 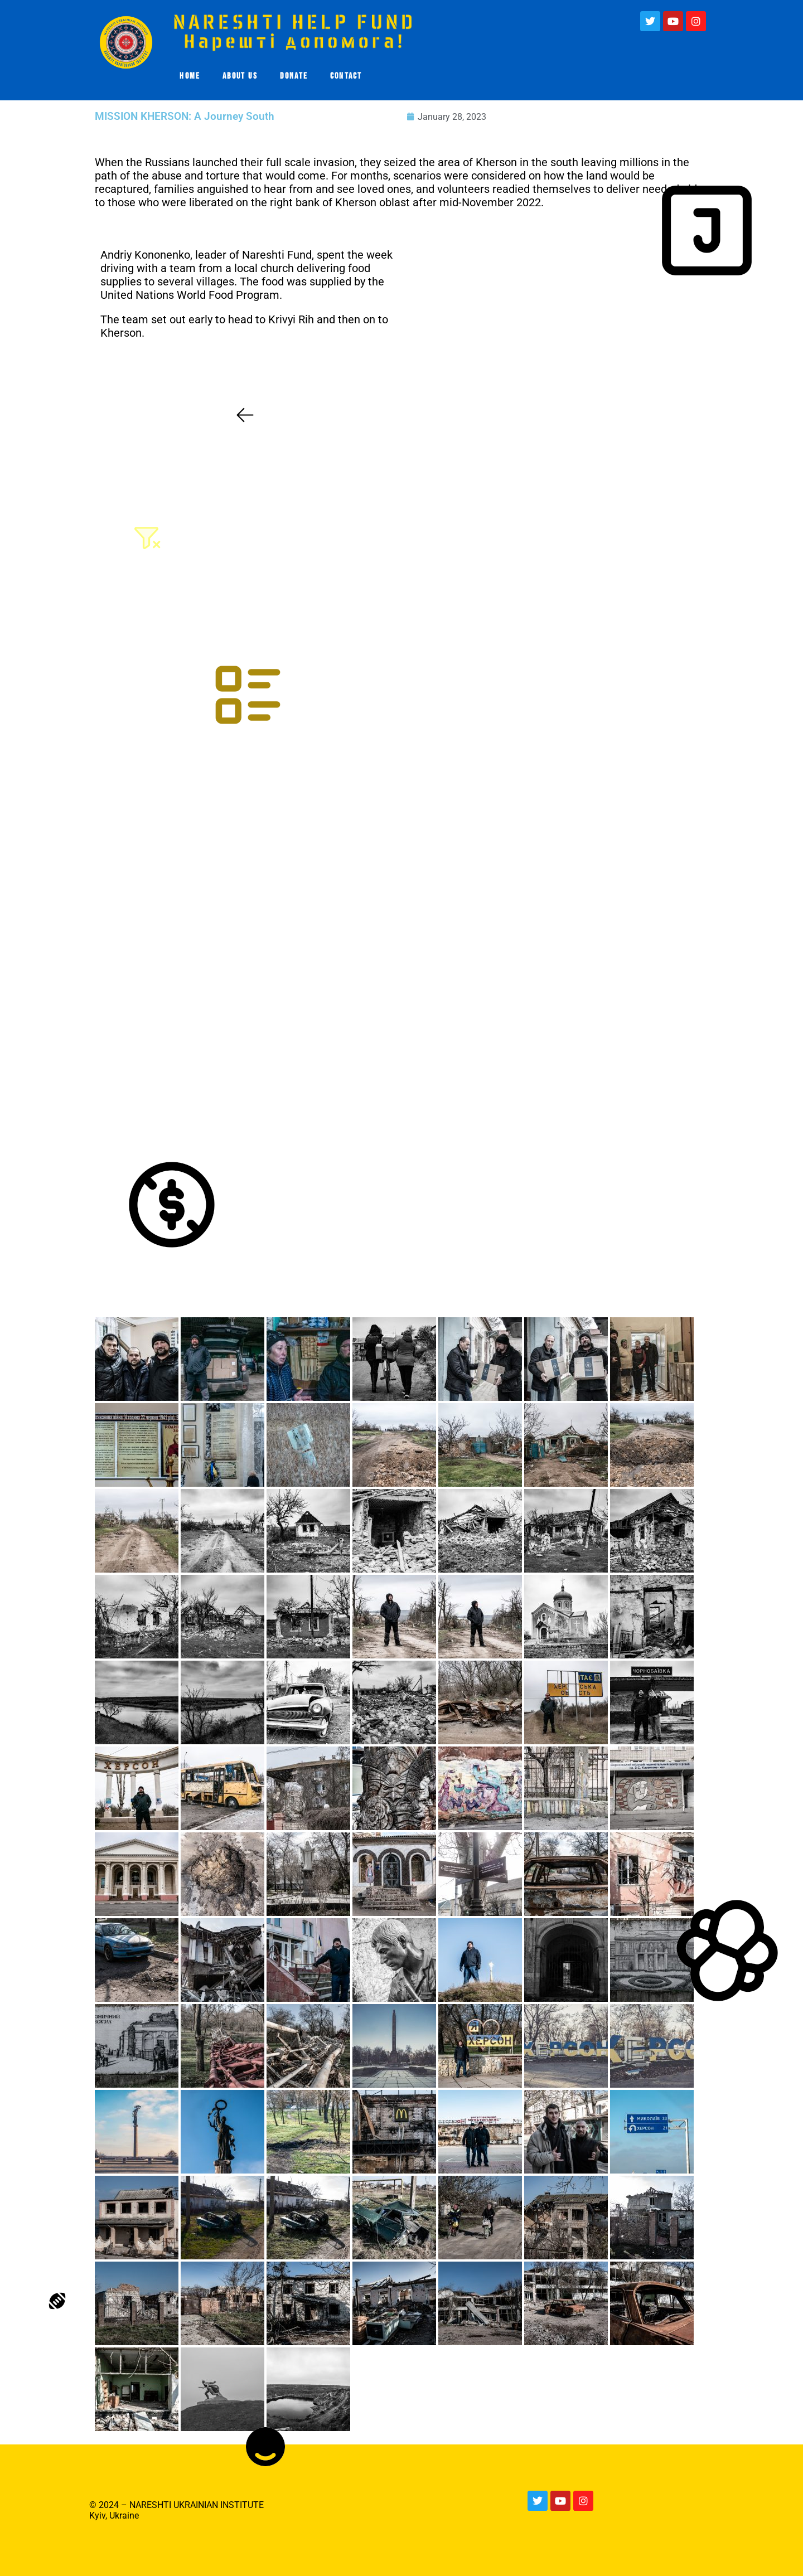 What do you see at coordinates (265, 2447) in the screenshot?
I see `apply inner shadow effect to bottom edge` at bounding box center [265, 2447].